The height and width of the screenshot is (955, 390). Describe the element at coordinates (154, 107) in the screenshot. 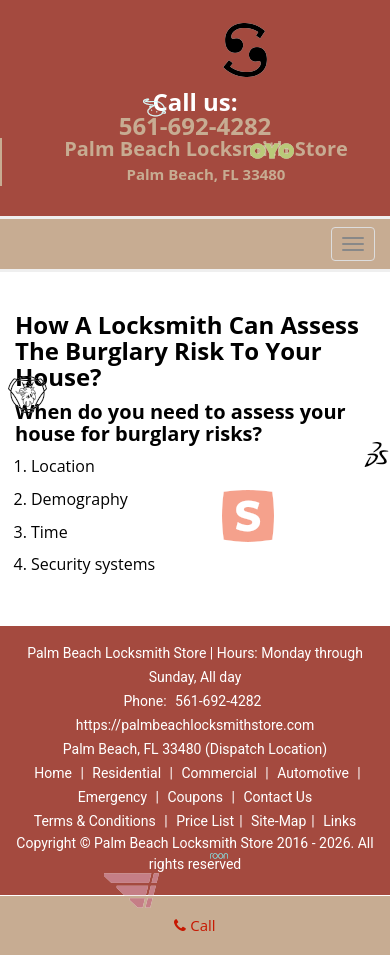

I see `support creators on afdian` at that location.